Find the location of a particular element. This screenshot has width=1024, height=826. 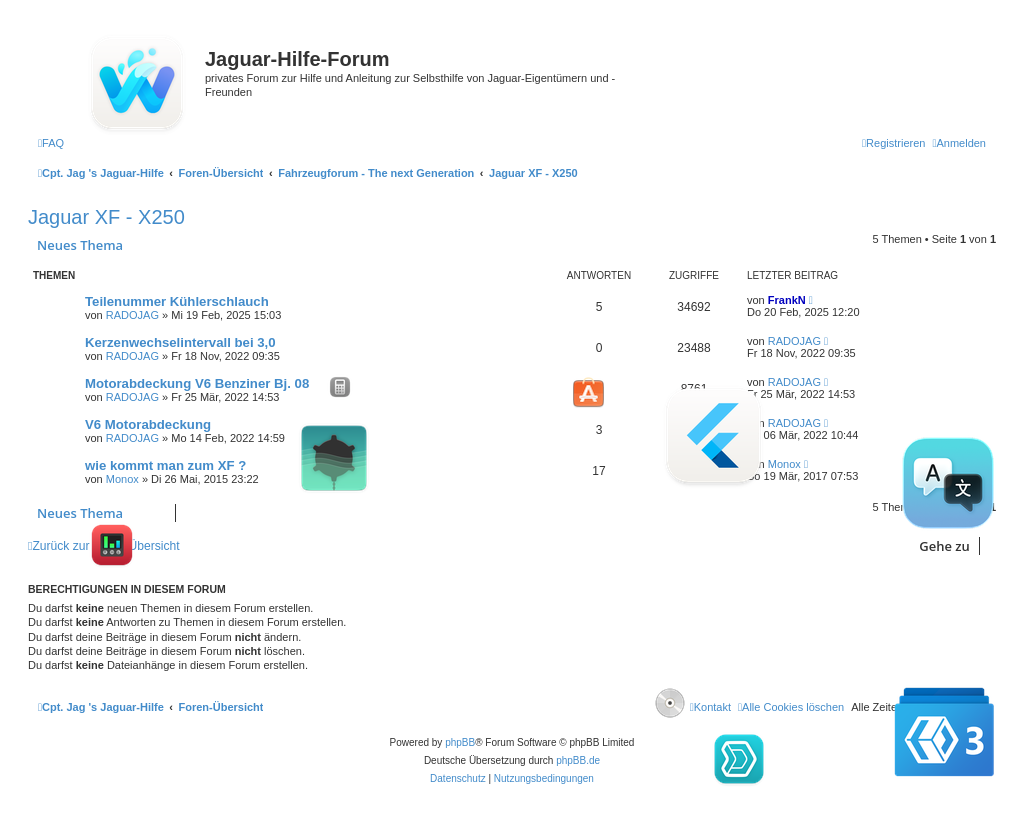

open Unity 3 game development environment is located at coordinates (944, 734).